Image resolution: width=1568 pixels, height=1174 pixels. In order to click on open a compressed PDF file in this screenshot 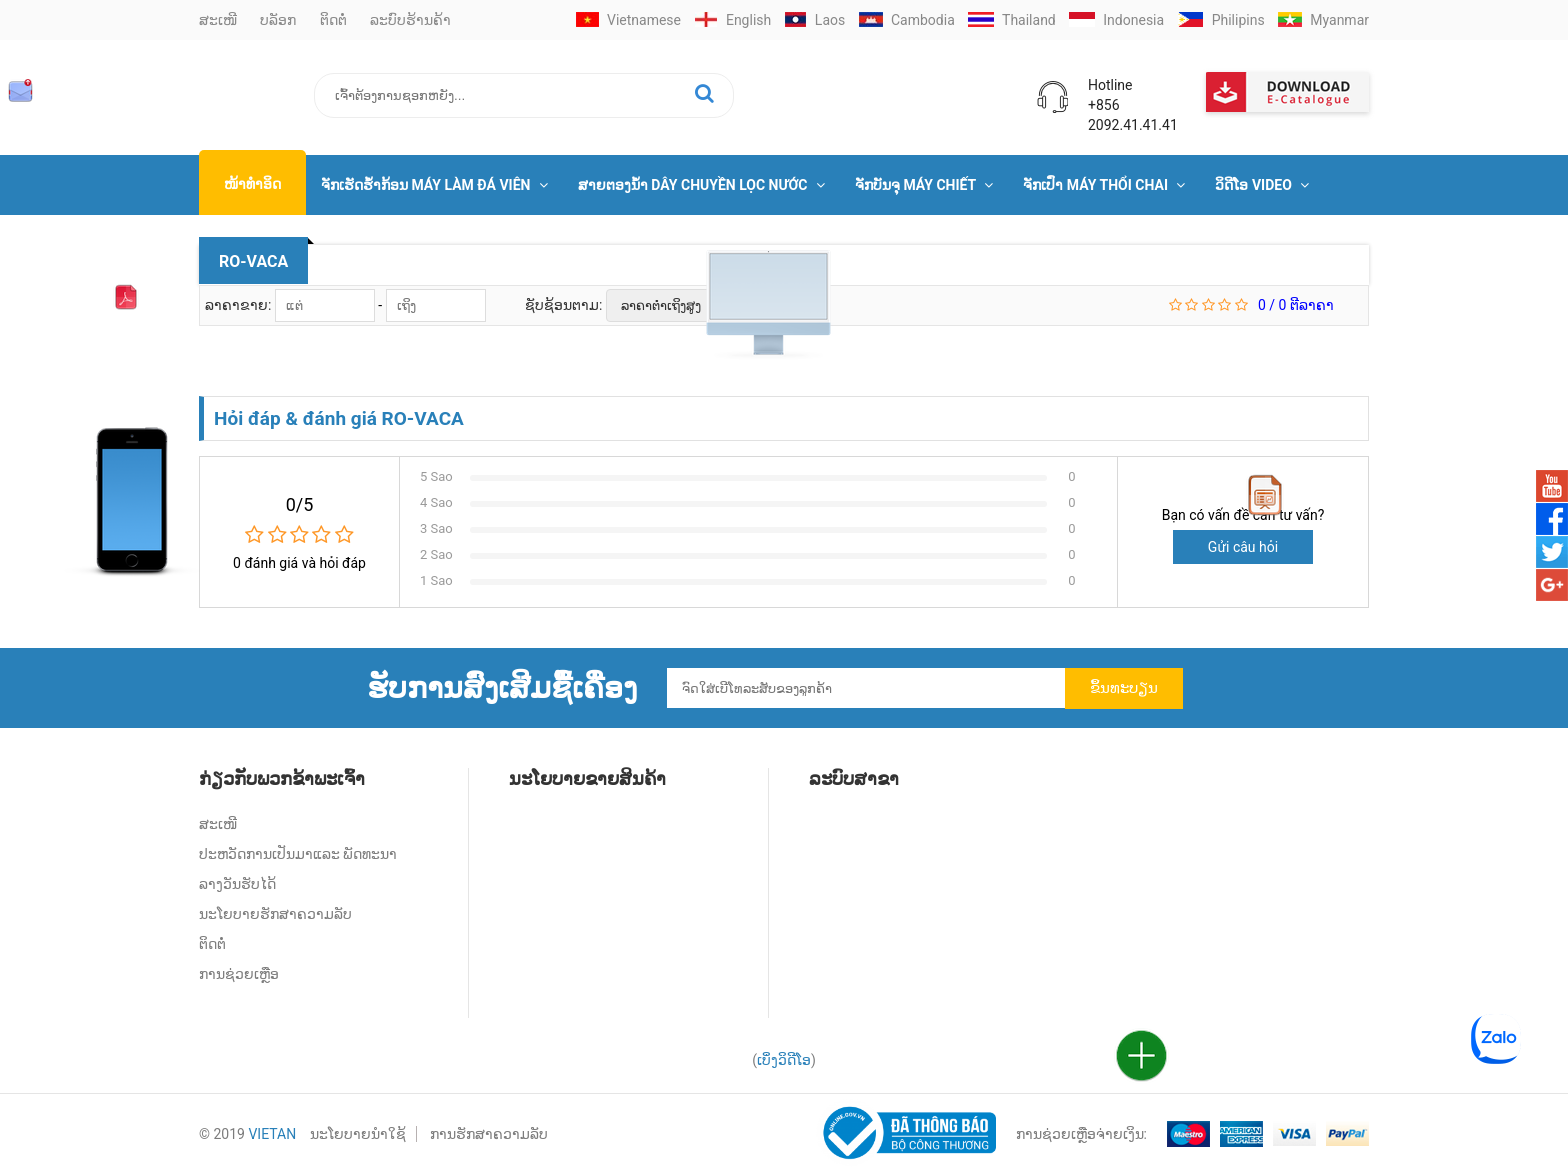, I will do `click(126, 297)`.